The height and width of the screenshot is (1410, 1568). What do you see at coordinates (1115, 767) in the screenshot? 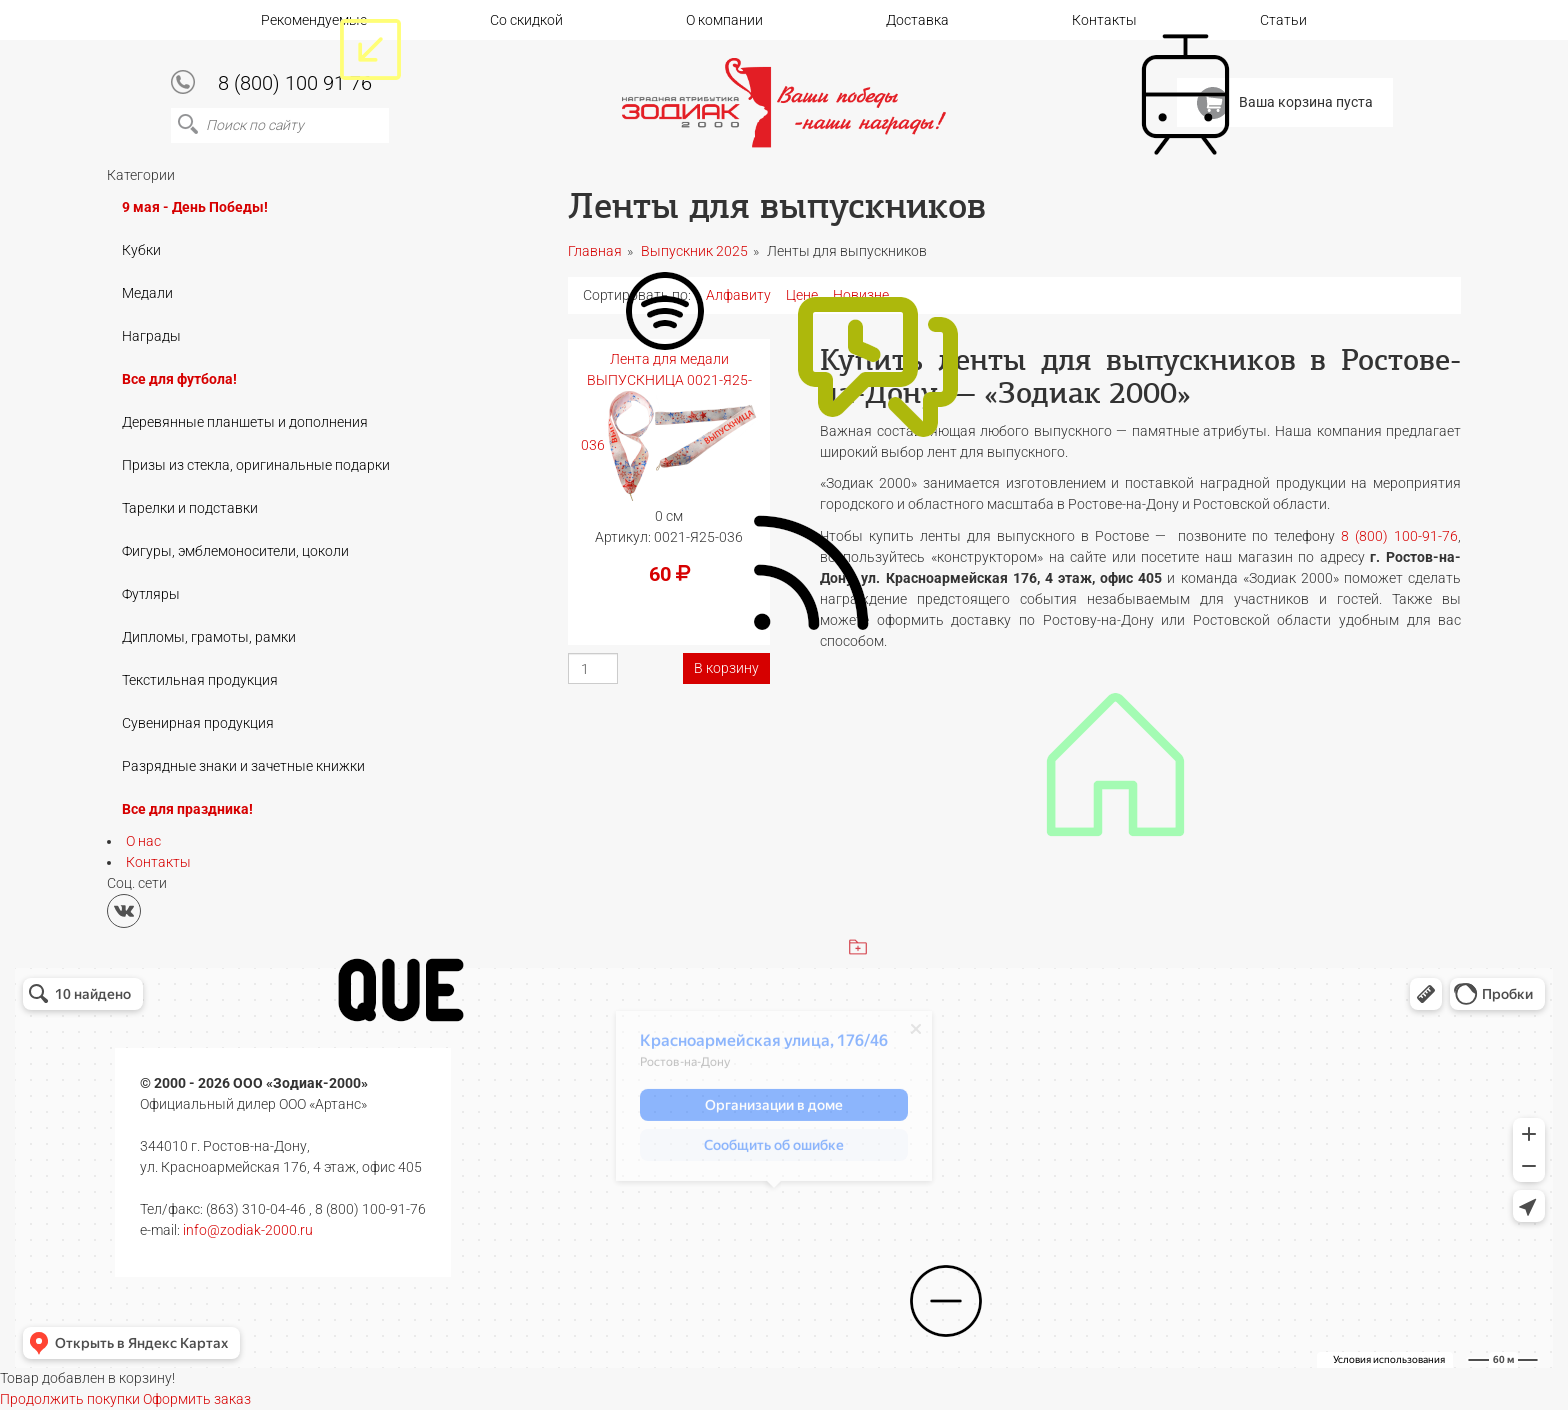
I see `navigate to home screen` at bounding box center [1115, 767].